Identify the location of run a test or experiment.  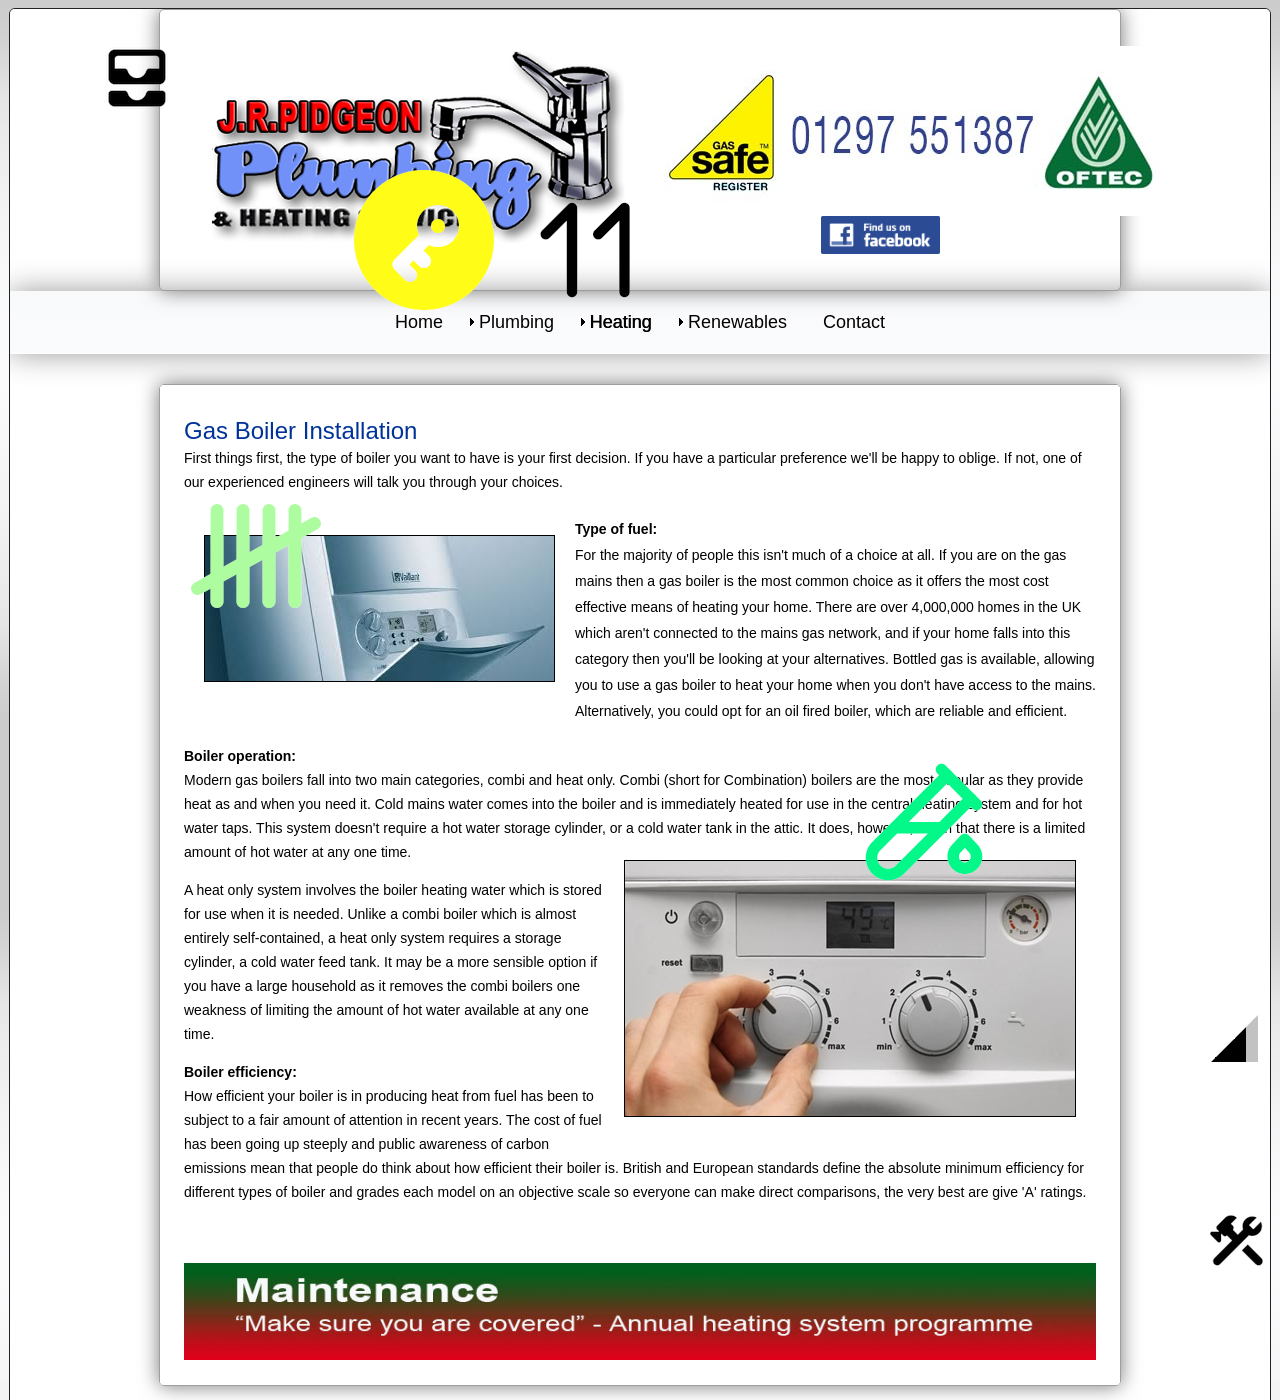
(924, 822).